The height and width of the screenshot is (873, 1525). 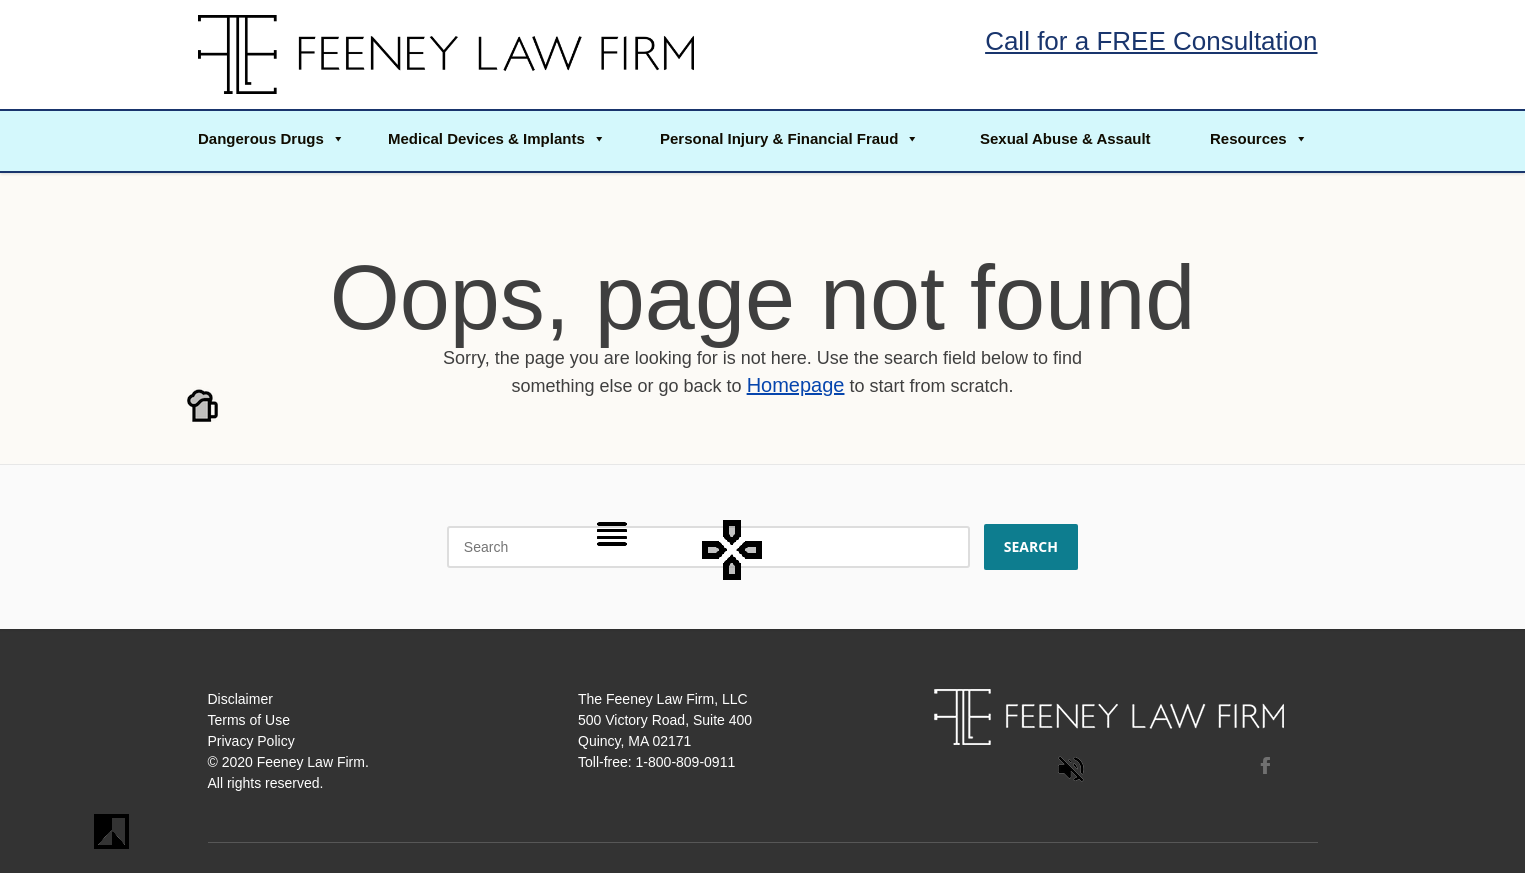 What do you see at coordinates (732, 550) in the screenshot?
I see `access gaming features or settings` at bounding box center [732, 550].